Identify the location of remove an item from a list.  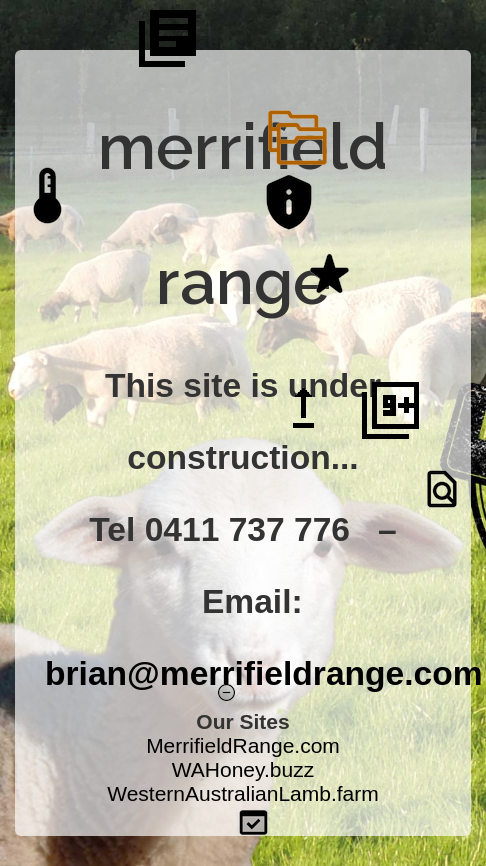
(226, 692).